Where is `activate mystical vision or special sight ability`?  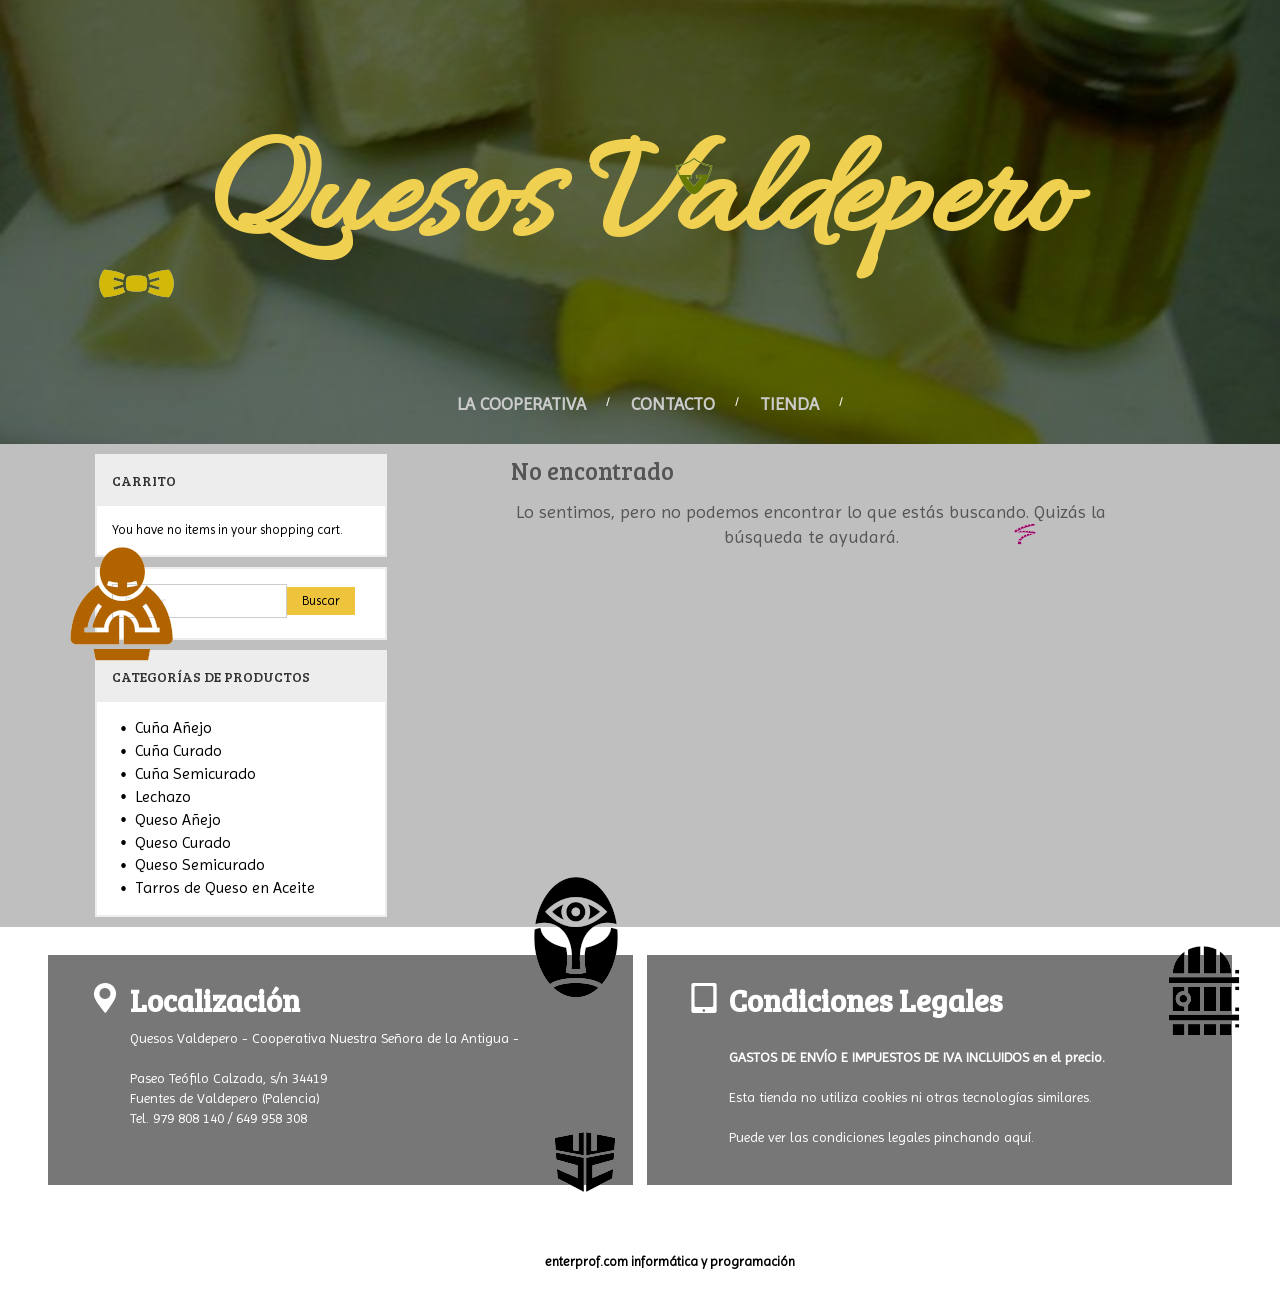 activate mystical vision or special sight ability is located at coordinates (577, 937).